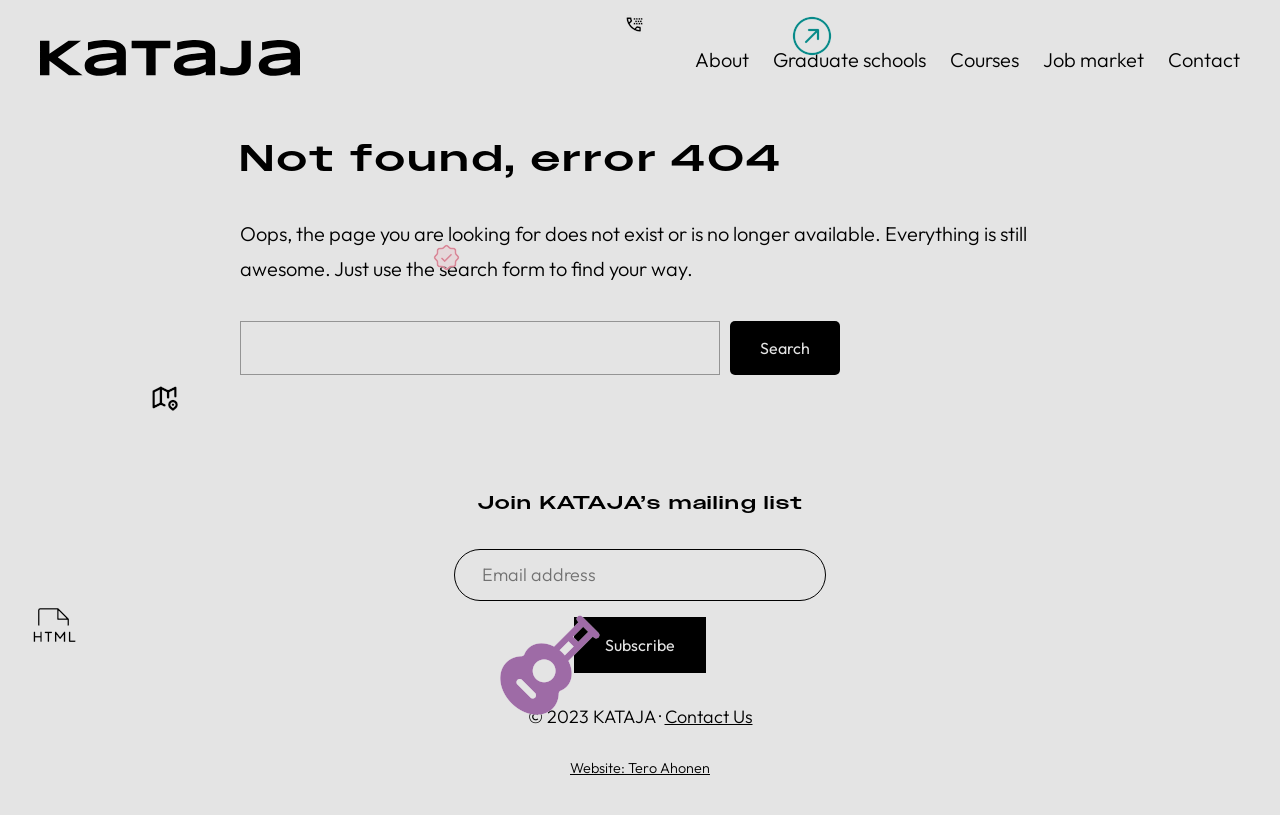  I want to click on indicates verified or authenticated status, so click(446, 257).